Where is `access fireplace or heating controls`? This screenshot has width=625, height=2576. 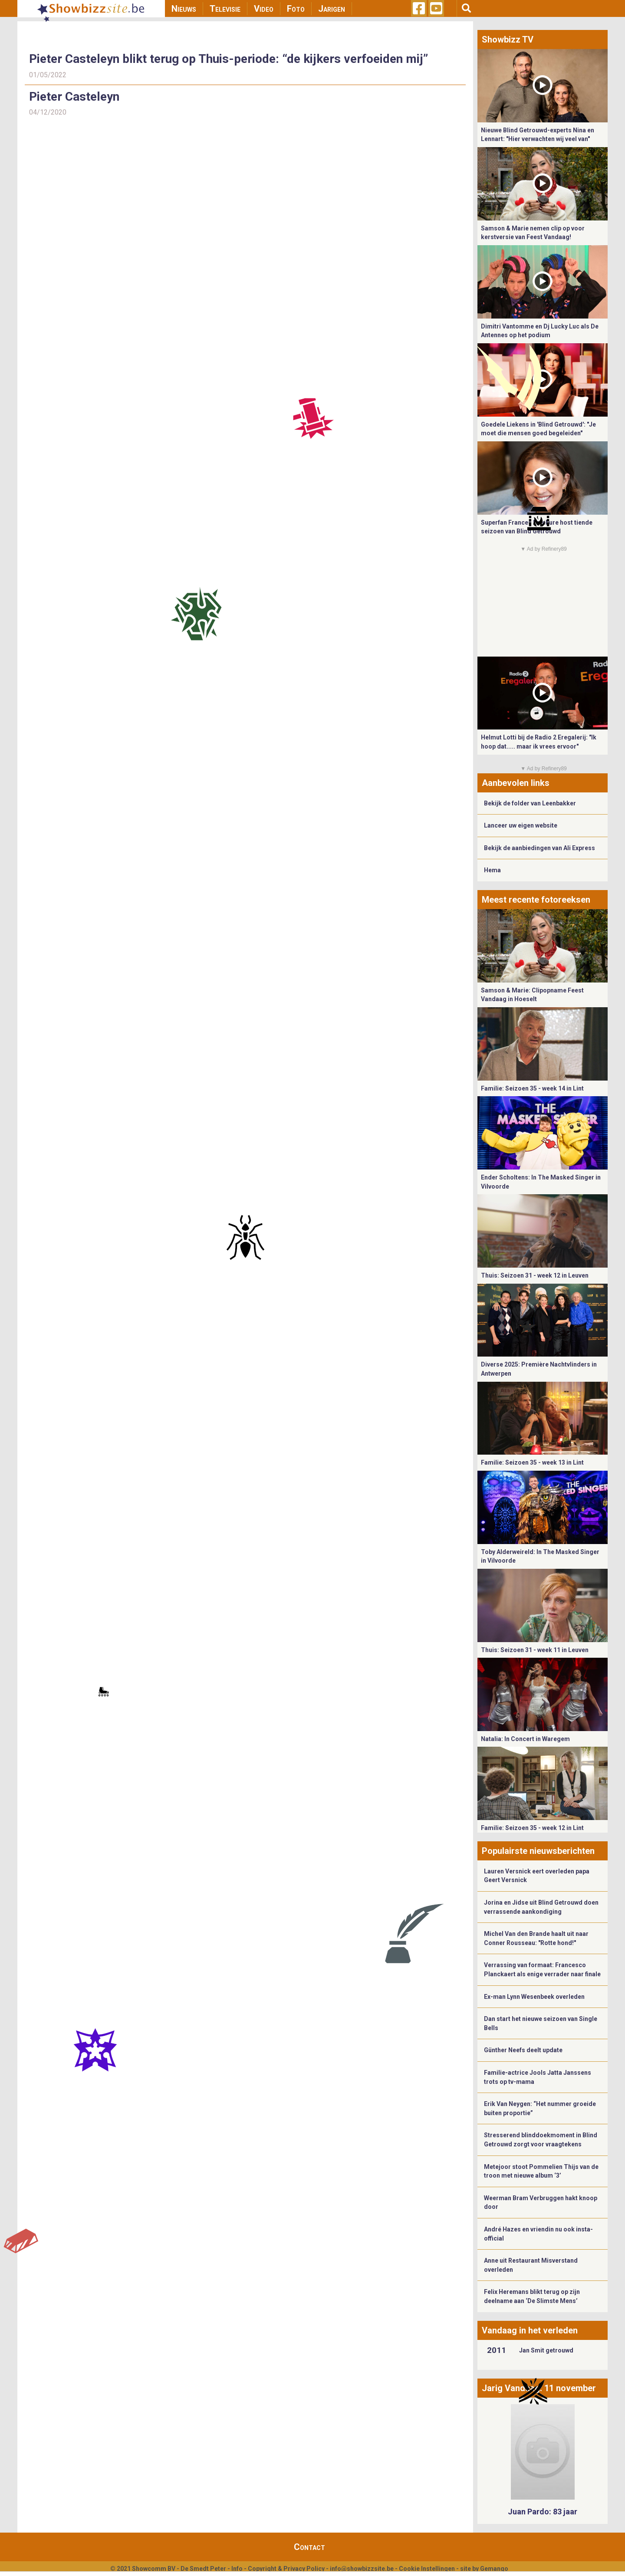 access fireplace or heating controls is located at coordinates (539, 519).